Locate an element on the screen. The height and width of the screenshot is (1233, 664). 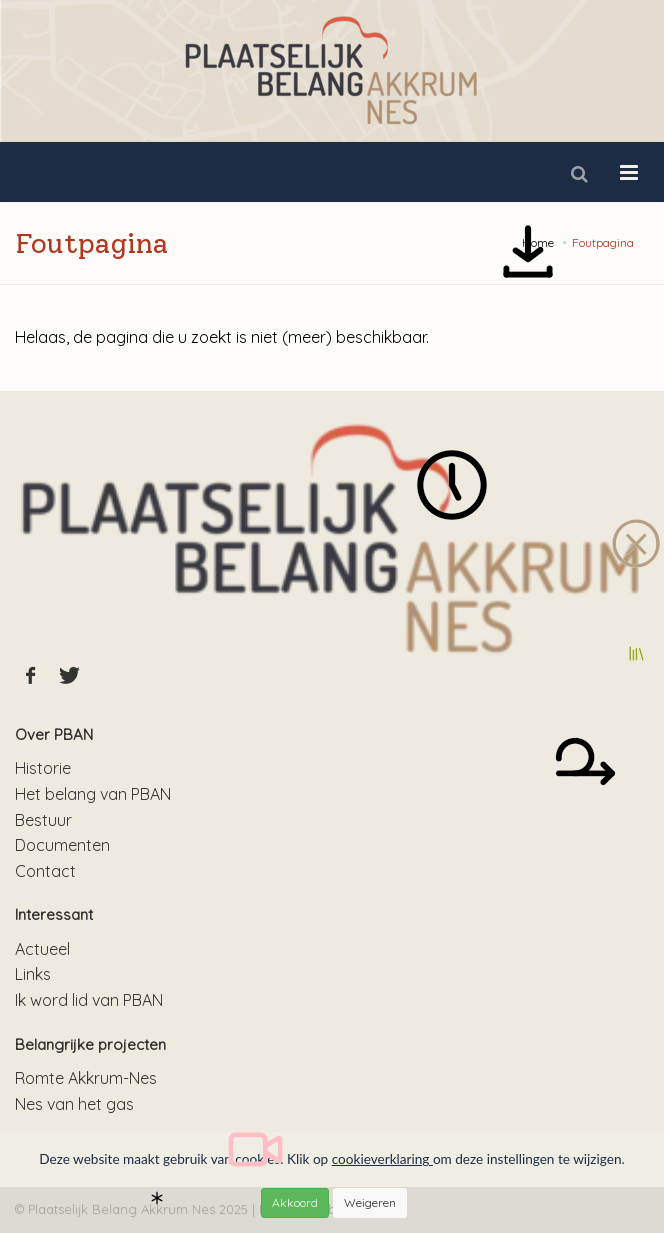
access your saved content library is located at coordinates (636, 653).